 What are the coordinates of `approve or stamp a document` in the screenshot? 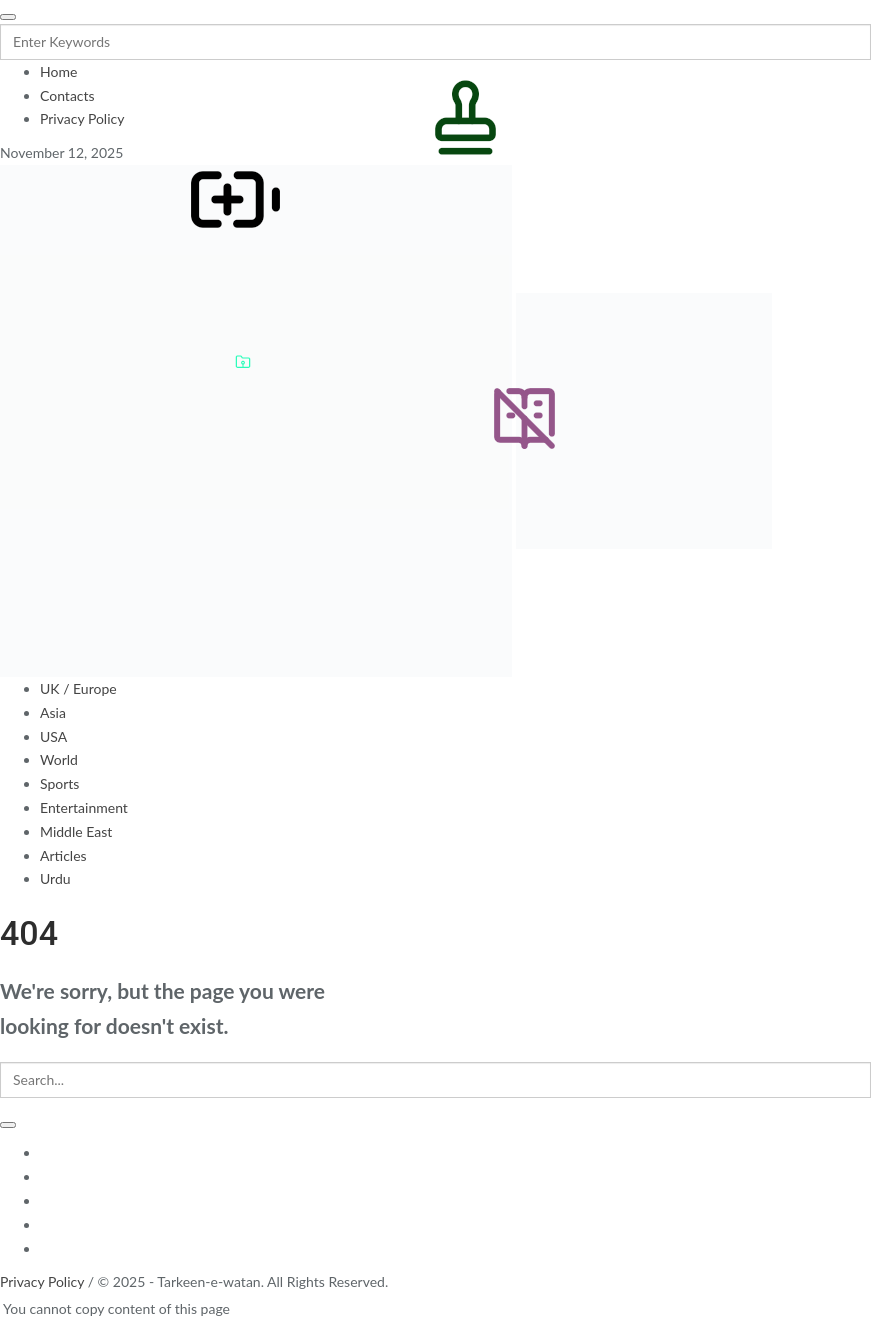 It's located at (465, 117).